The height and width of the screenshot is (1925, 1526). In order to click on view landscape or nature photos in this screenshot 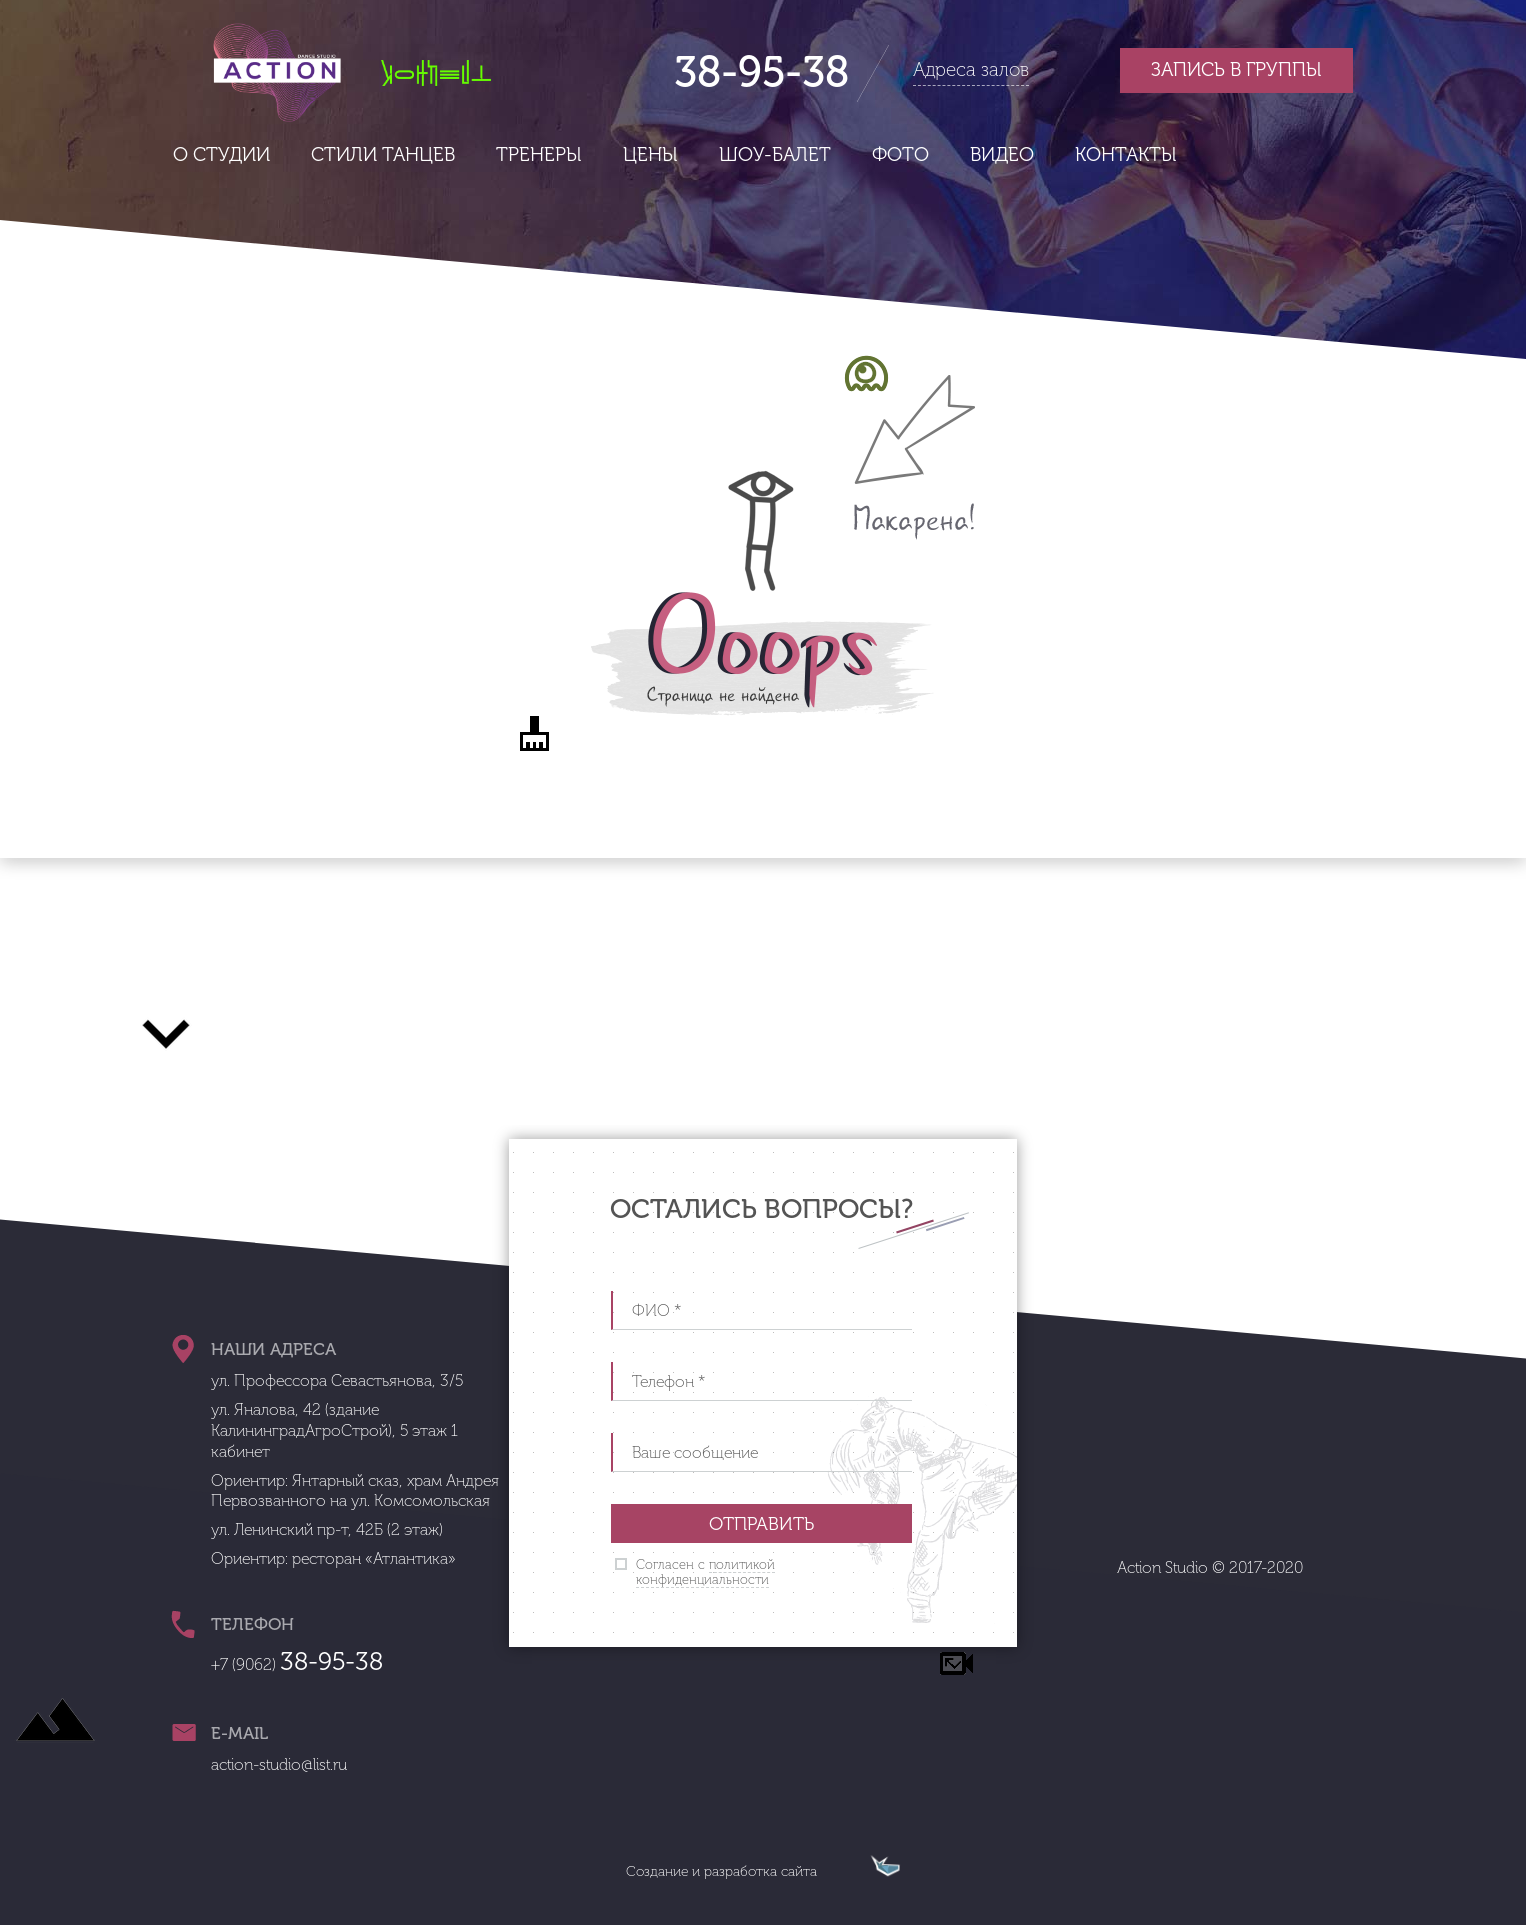, I will do `click(55, 1719)`.